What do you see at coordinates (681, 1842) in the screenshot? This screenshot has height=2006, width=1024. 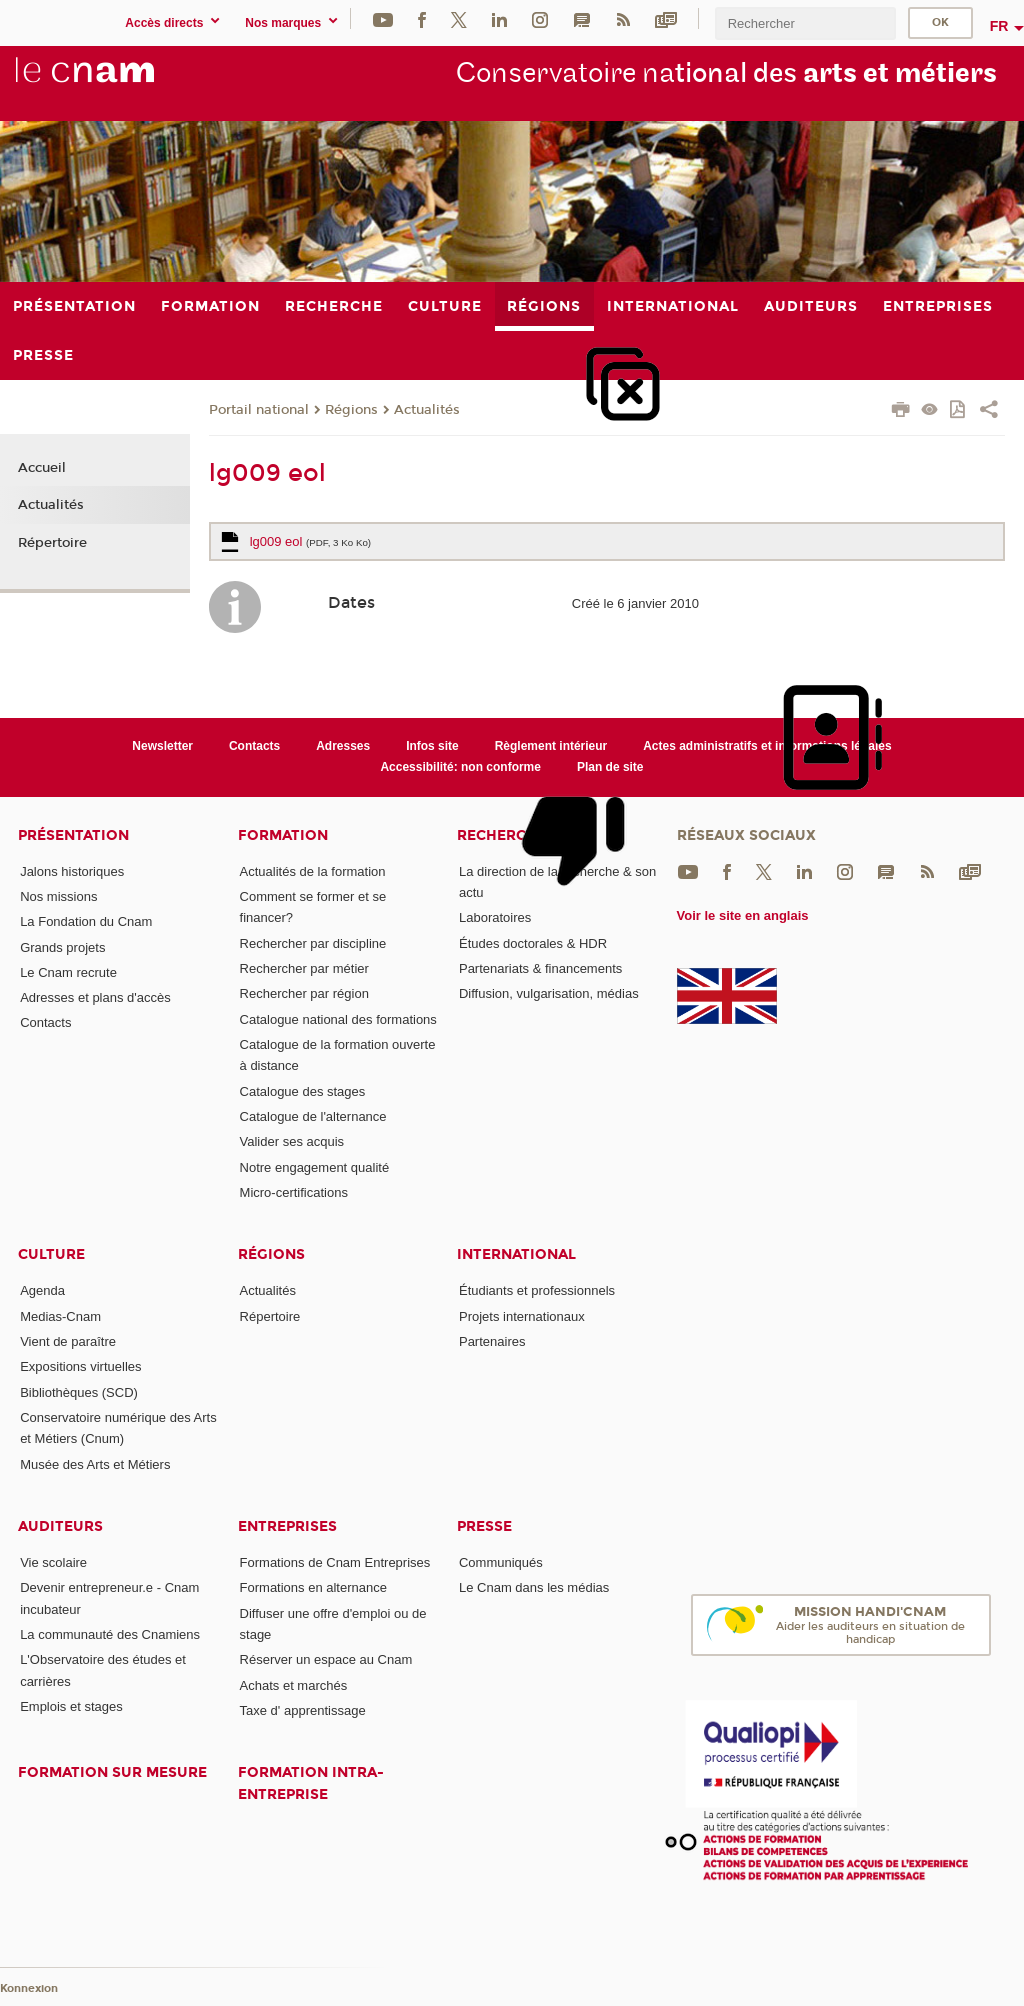 I see `indicates weak HDR signal or low dynamic range` at bounding box center [681, 1842].